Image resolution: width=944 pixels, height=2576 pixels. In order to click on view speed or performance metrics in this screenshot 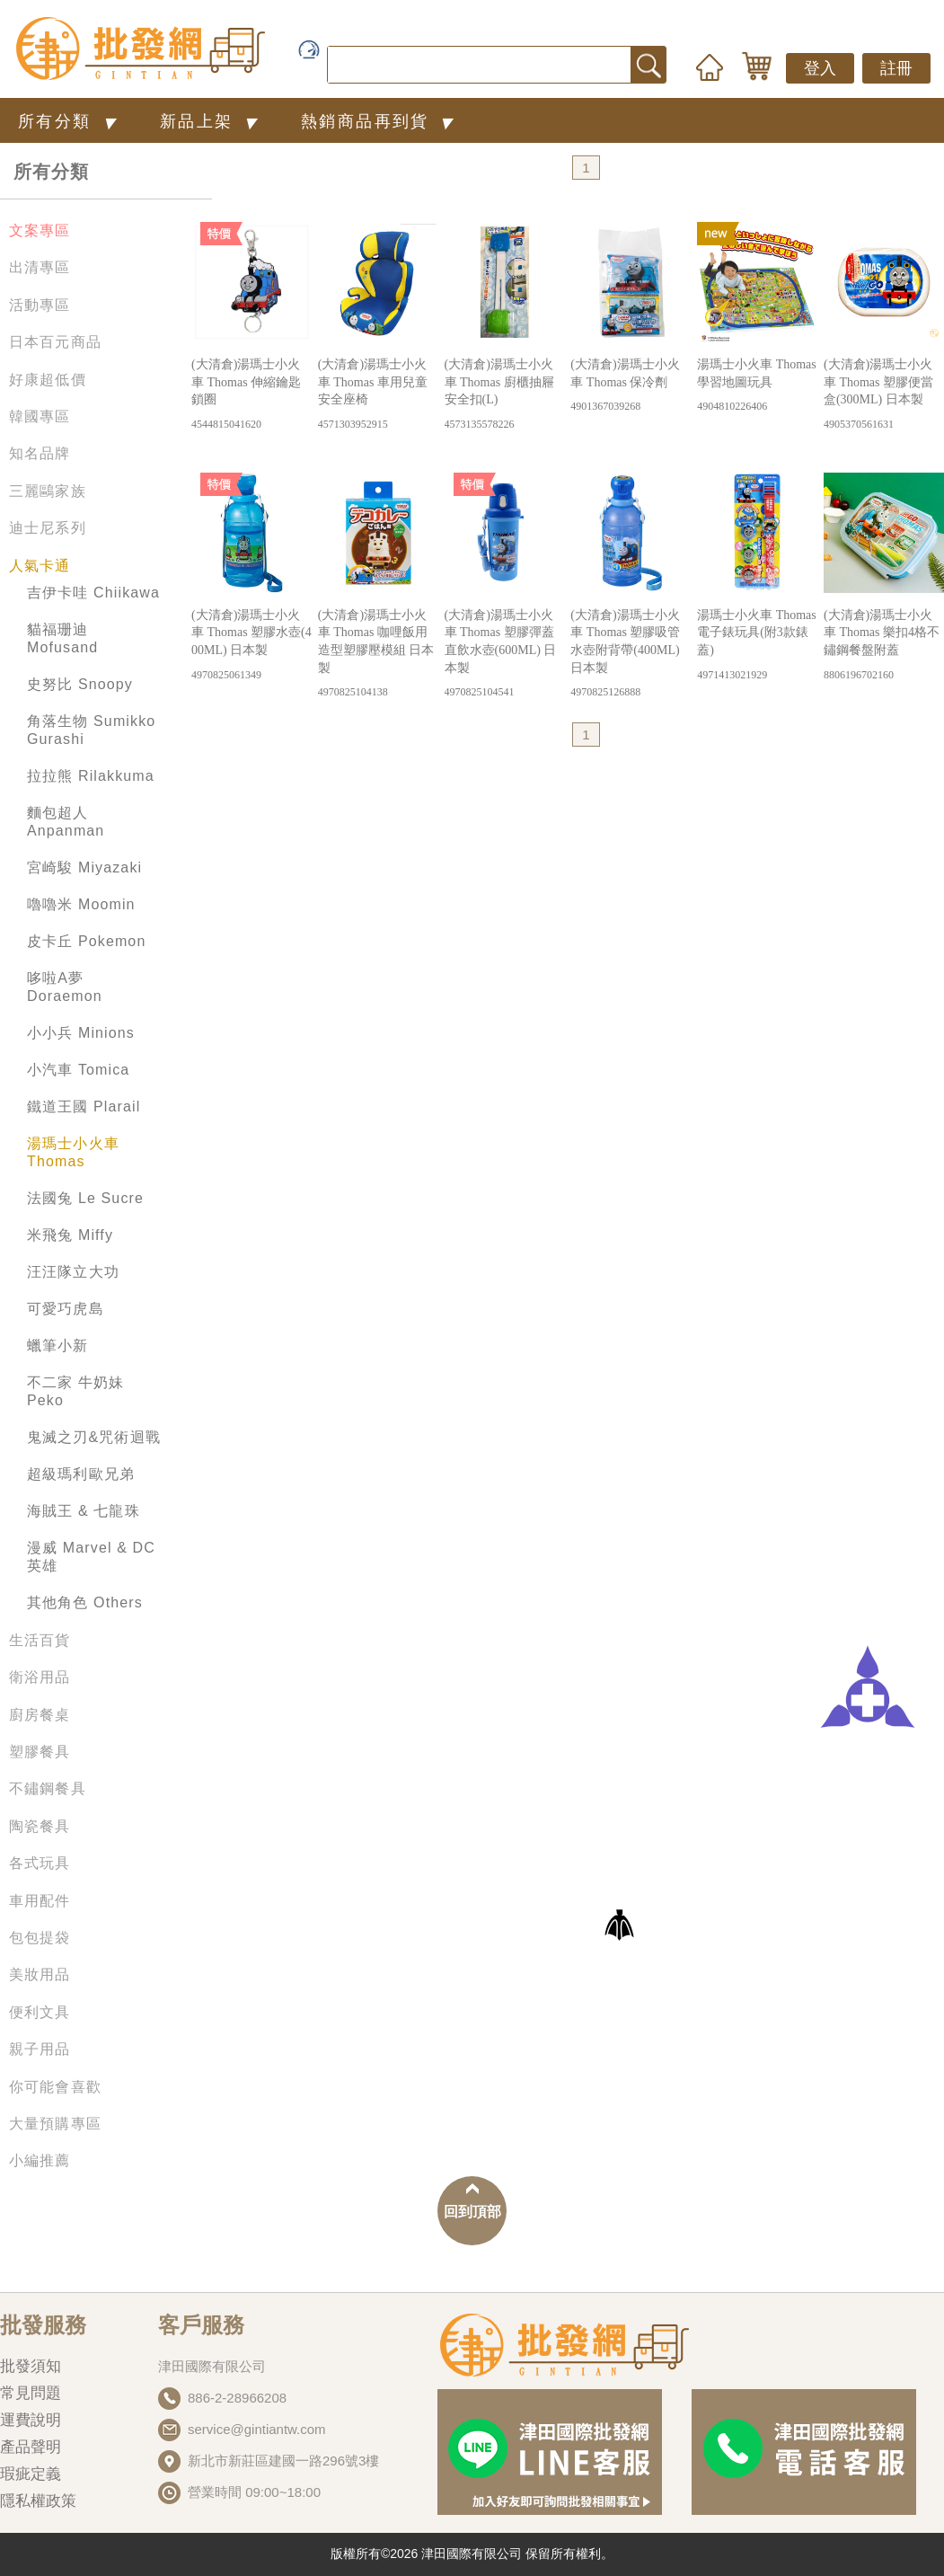, I will do `click(309, 49)`.